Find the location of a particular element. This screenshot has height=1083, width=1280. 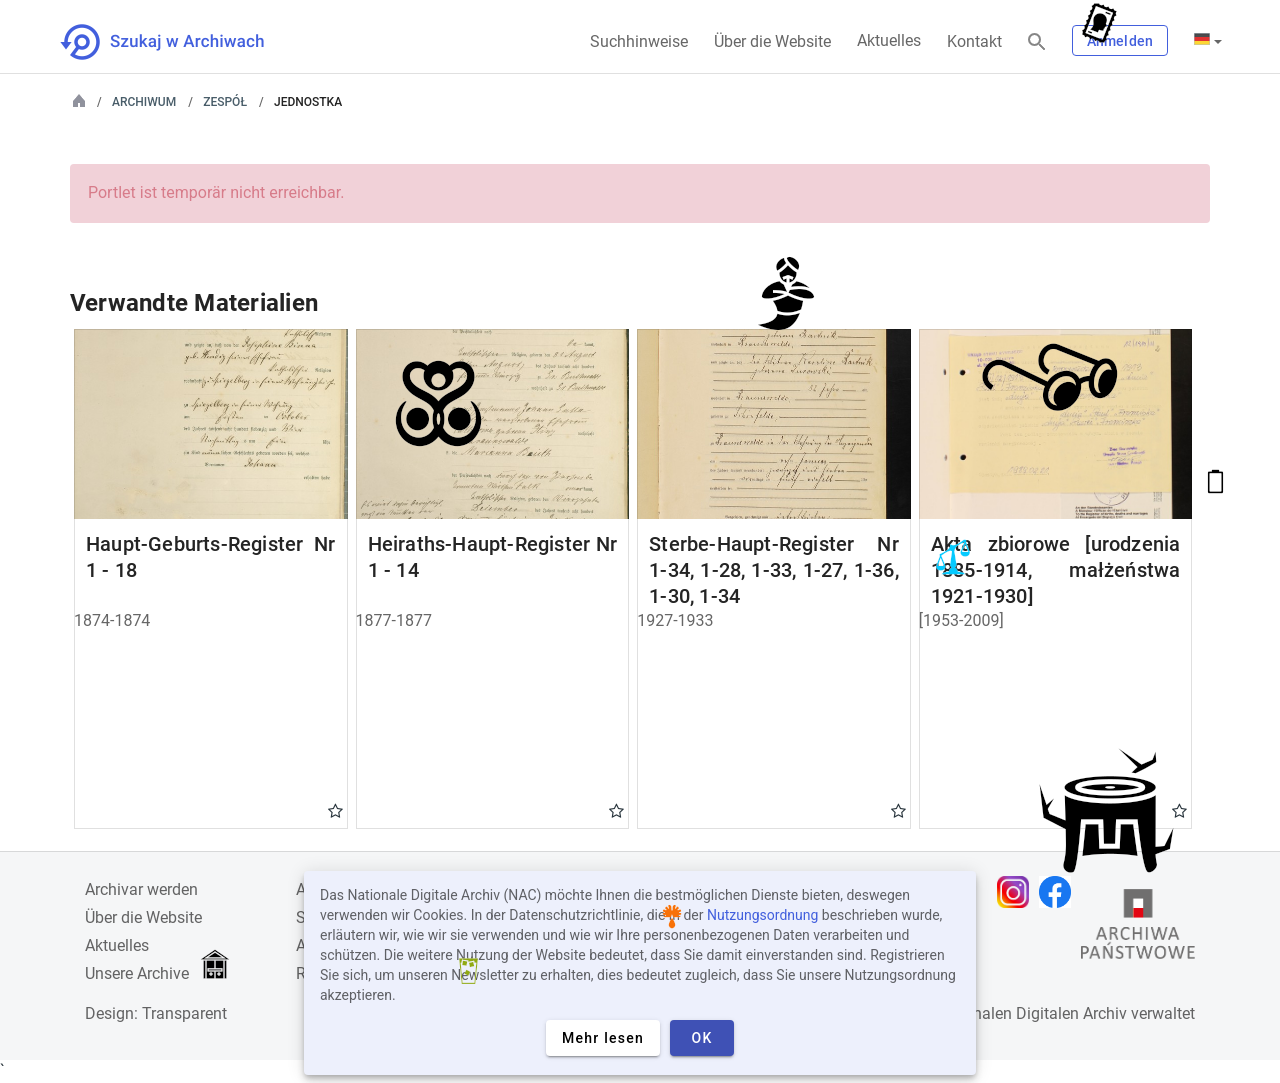

summon or interact with a djinn character is located at coordinates (788, 294).